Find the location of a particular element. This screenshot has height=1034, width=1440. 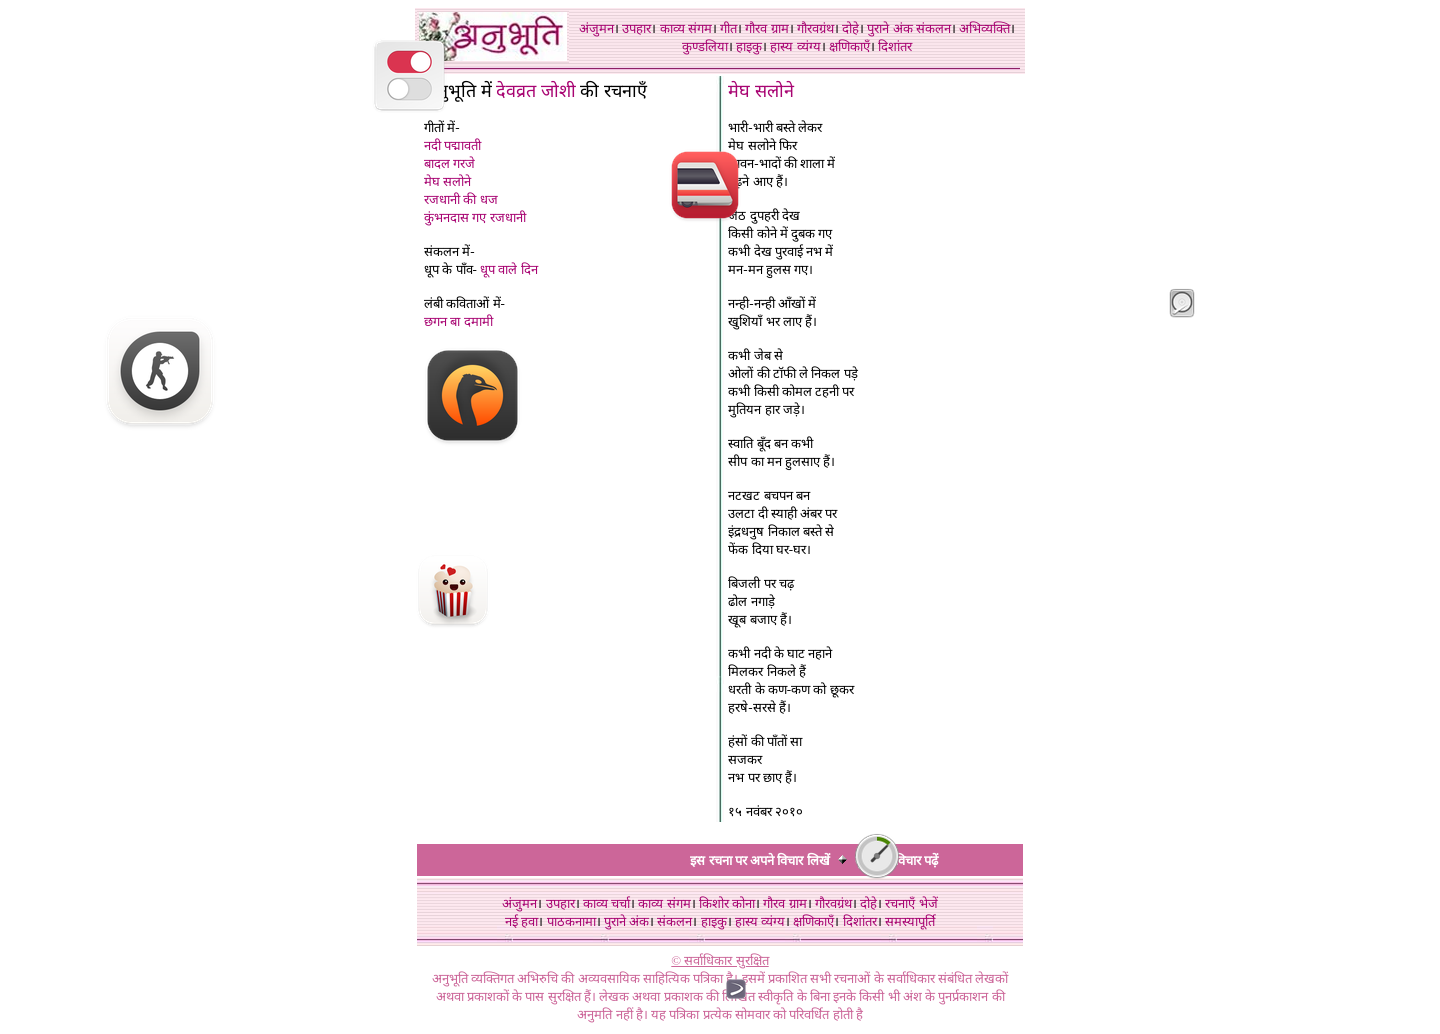

launch counter-strike: global offensive is located at coordinates (160, 371).